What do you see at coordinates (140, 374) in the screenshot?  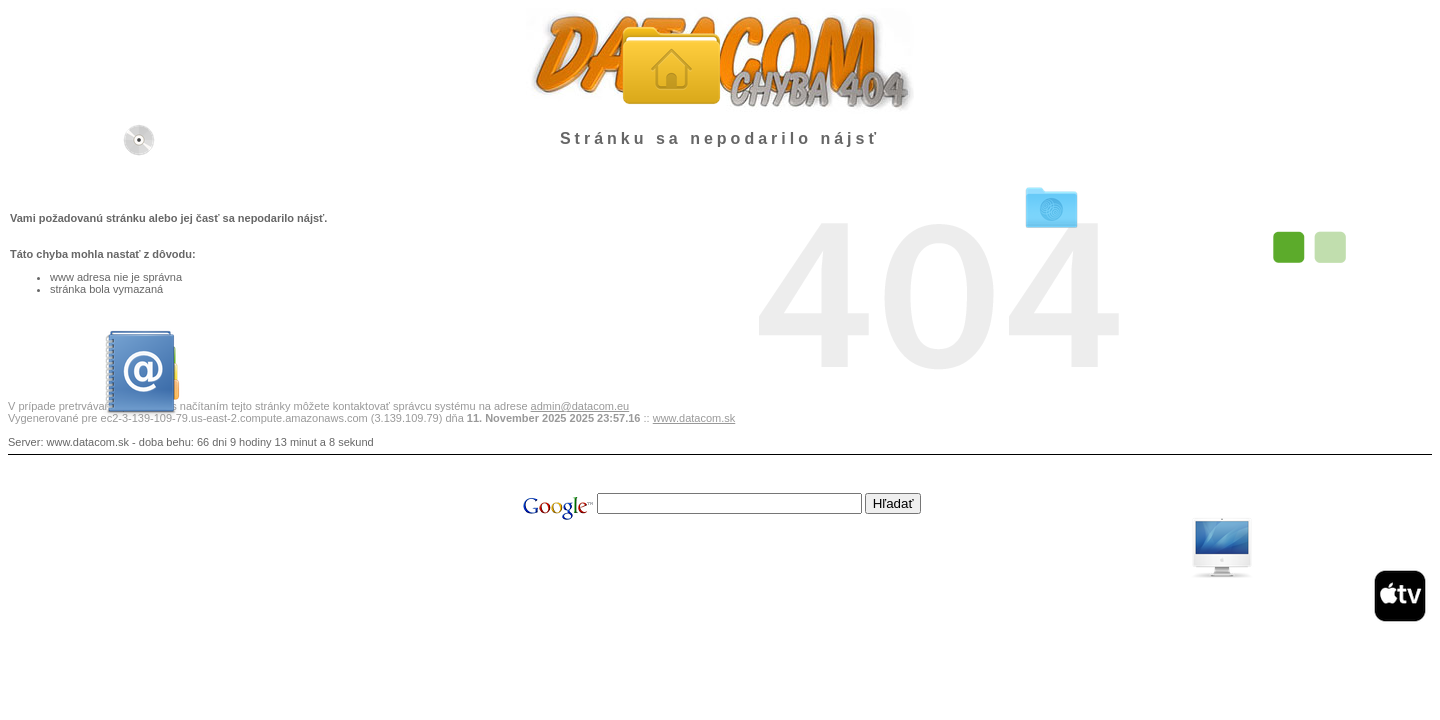 I see `open your address book or contacts` at bounding box center [140, 374].